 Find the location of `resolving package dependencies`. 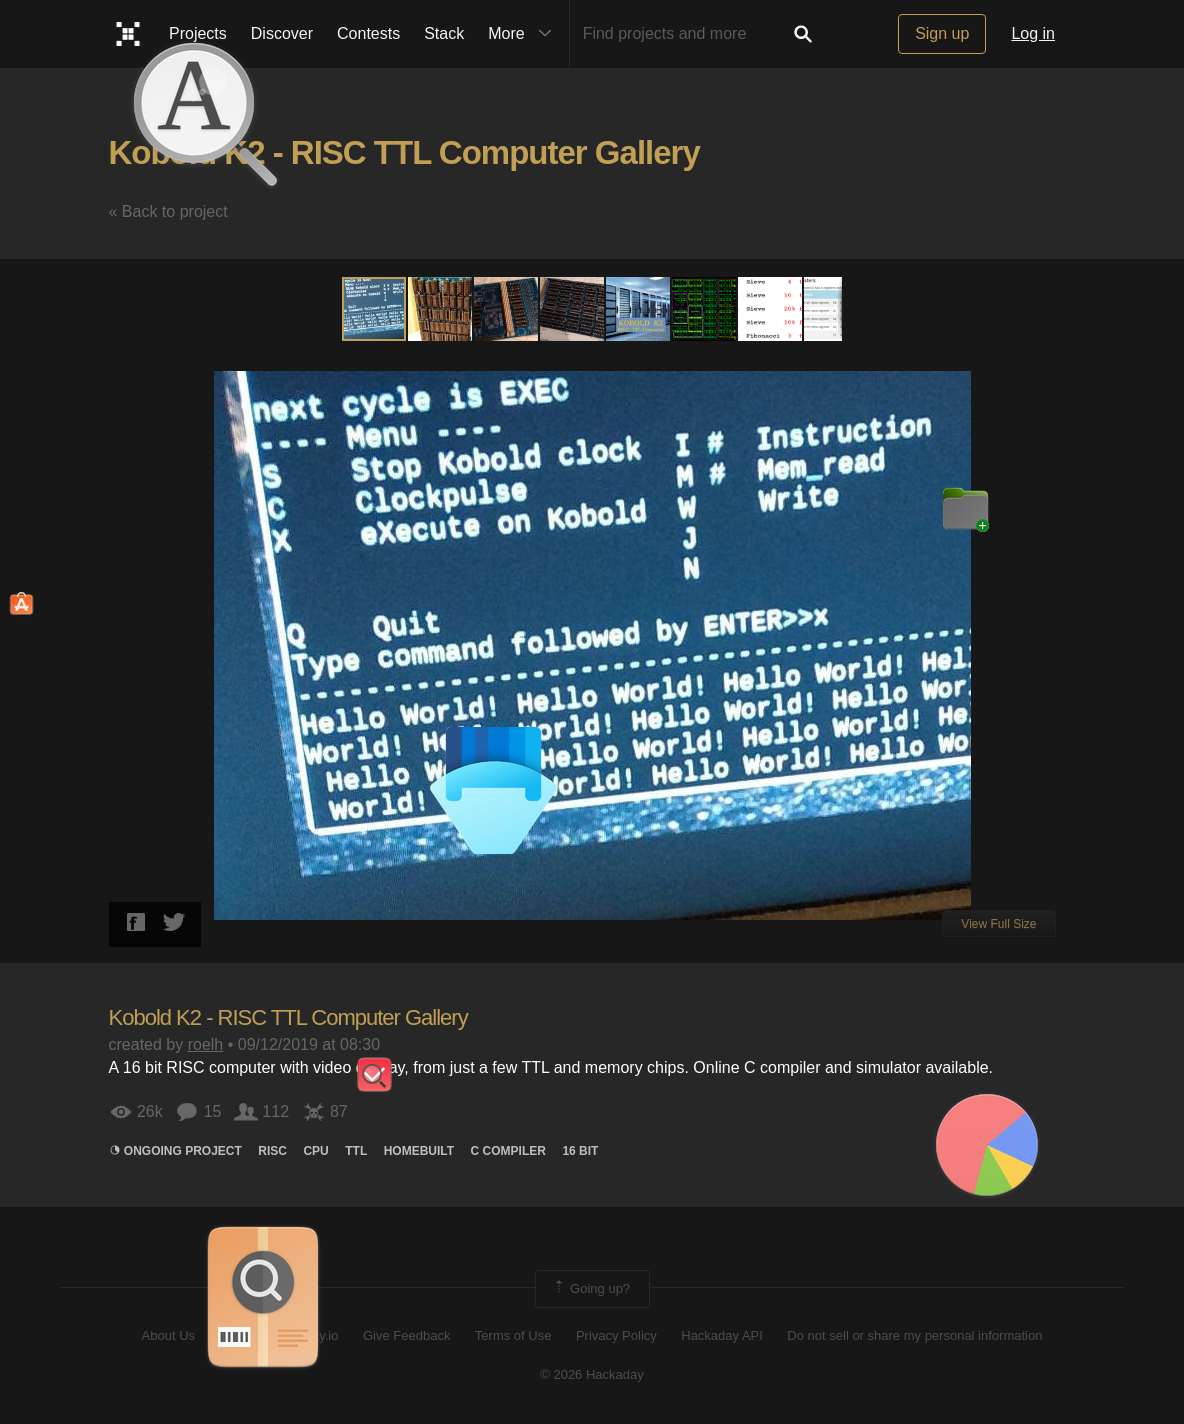

resolving package dependencies is located at coordinates (263, 1297).